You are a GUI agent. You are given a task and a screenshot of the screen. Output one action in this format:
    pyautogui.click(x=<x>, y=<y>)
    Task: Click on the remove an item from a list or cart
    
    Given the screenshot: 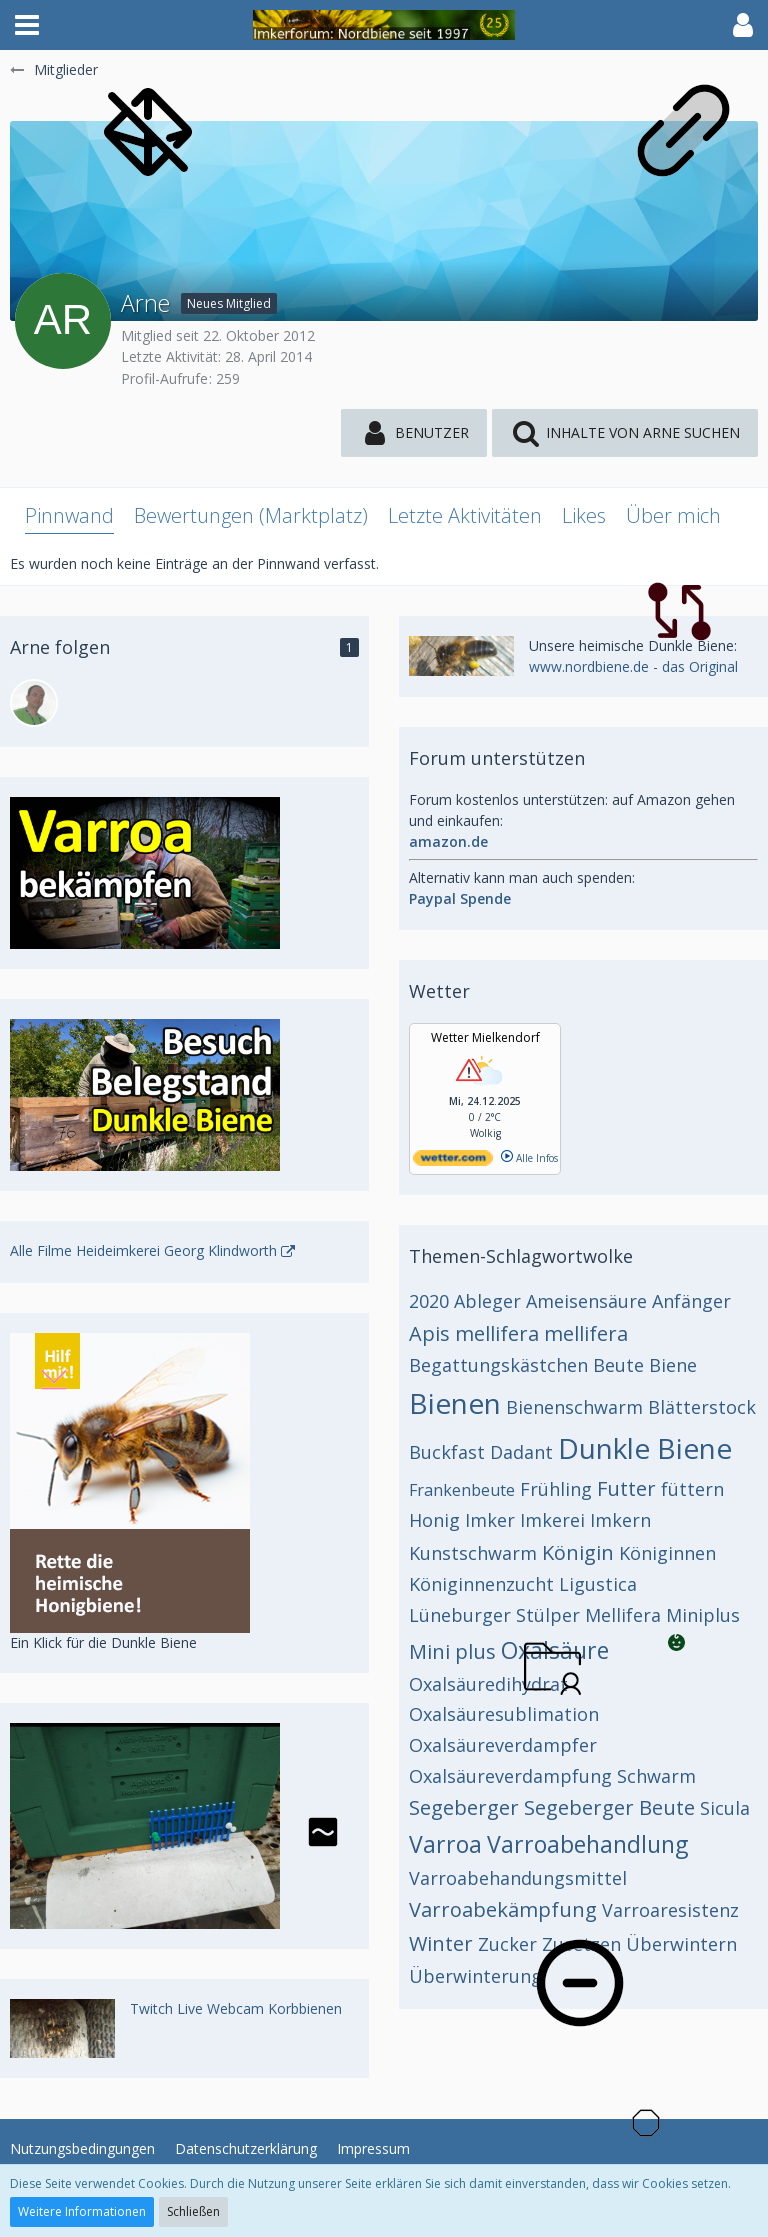 What is the action you would take?
    pyautogui.click(x=580, y=1983)
    